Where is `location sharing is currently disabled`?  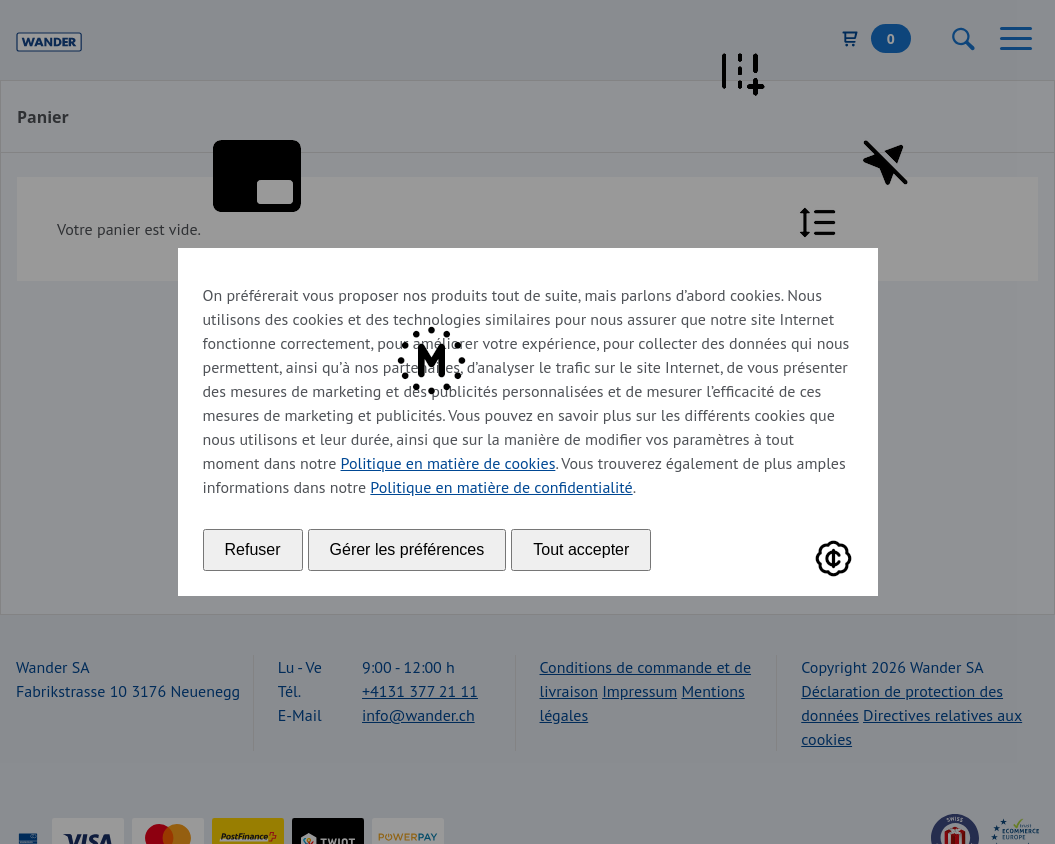 location sharing is currently disabled is located at coordinates (884, 164).